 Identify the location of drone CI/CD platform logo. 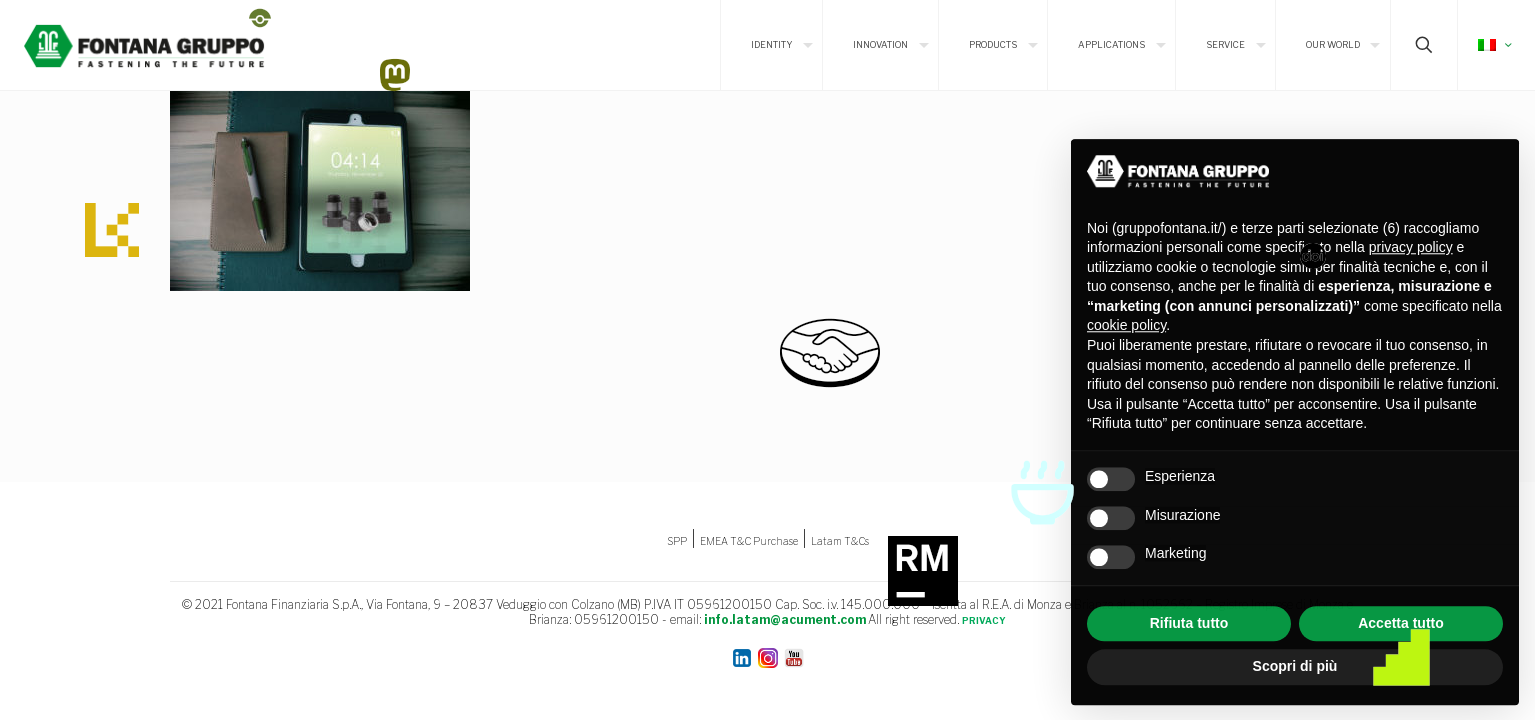
(260, 18).